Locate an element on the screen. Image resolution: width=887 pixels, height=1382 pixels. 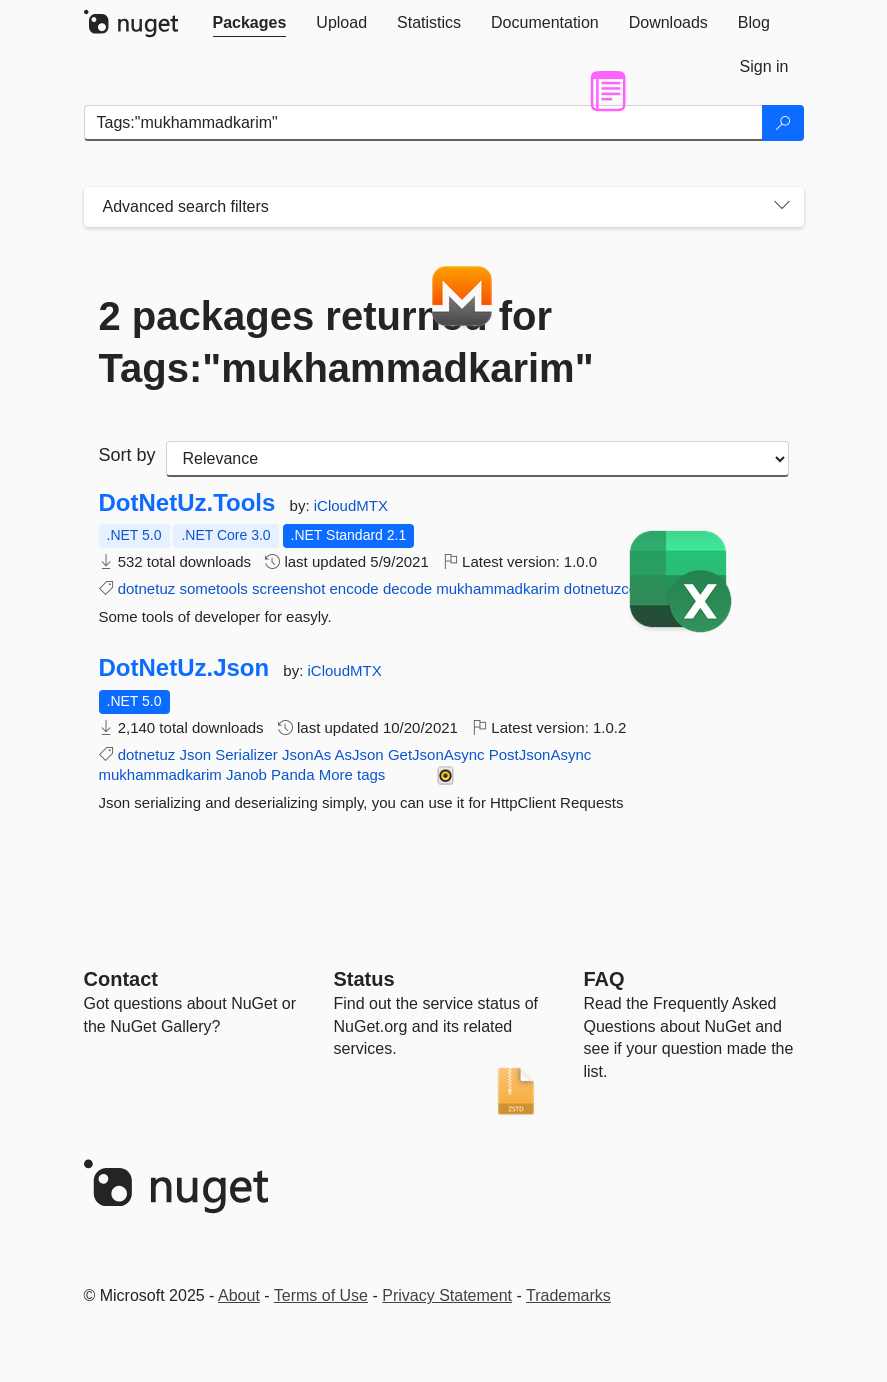
open the Monero cryptocurrency wallet app is located at coordinates (462, 296).